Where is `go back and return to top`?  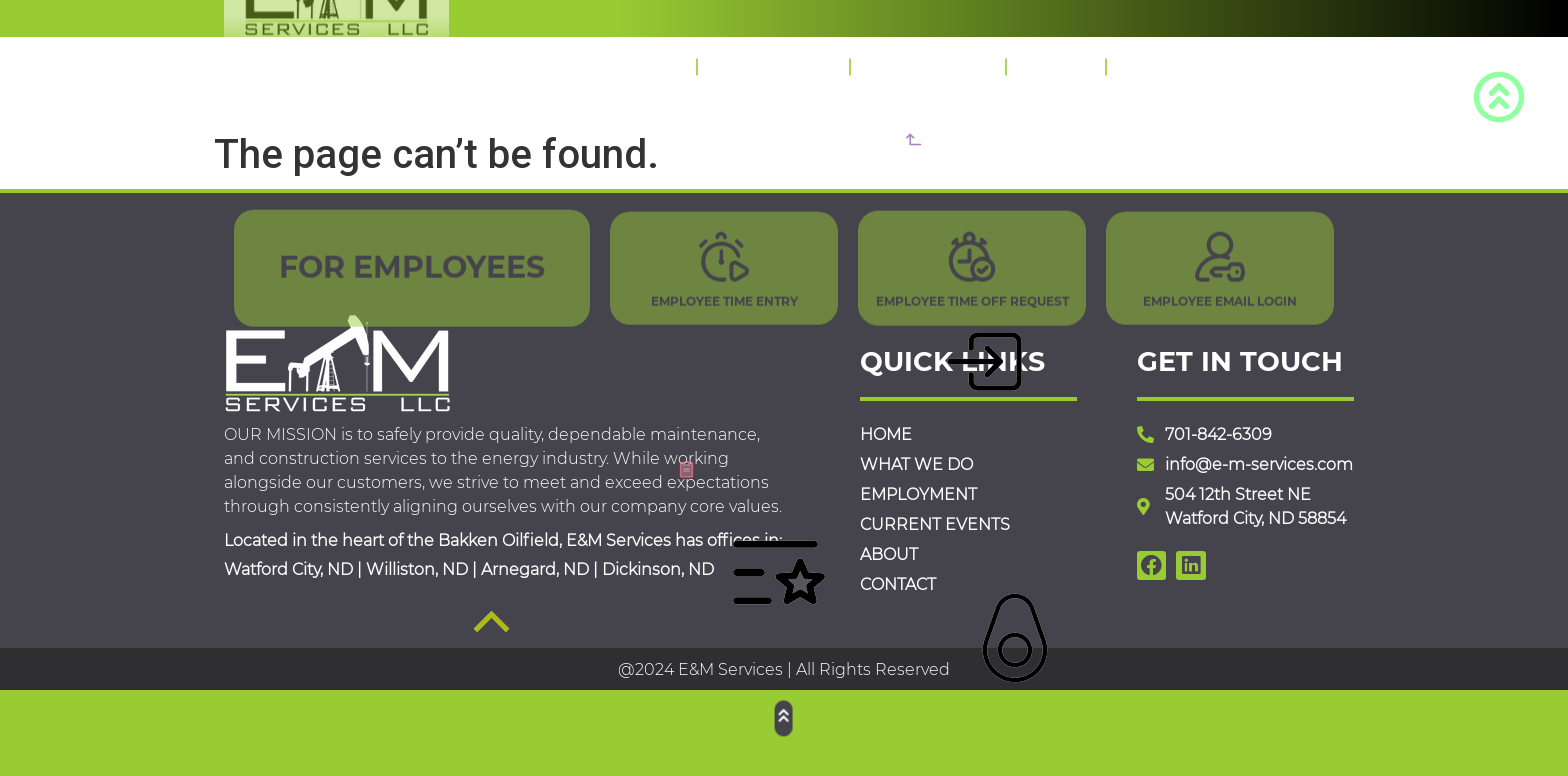
go back and return to top is located at coordinates (913, 140).